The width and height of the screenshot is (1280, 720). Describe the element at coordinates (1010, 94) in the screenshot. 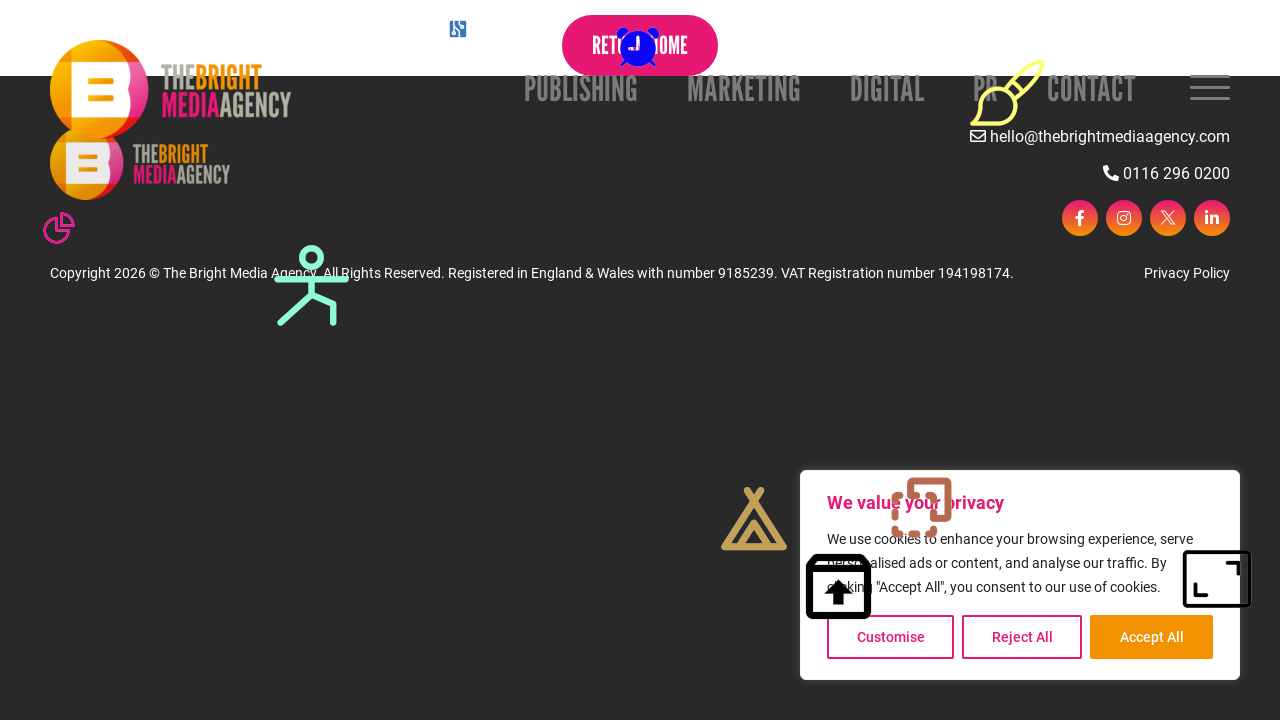

I see `access drawing or painting tools` at that location.